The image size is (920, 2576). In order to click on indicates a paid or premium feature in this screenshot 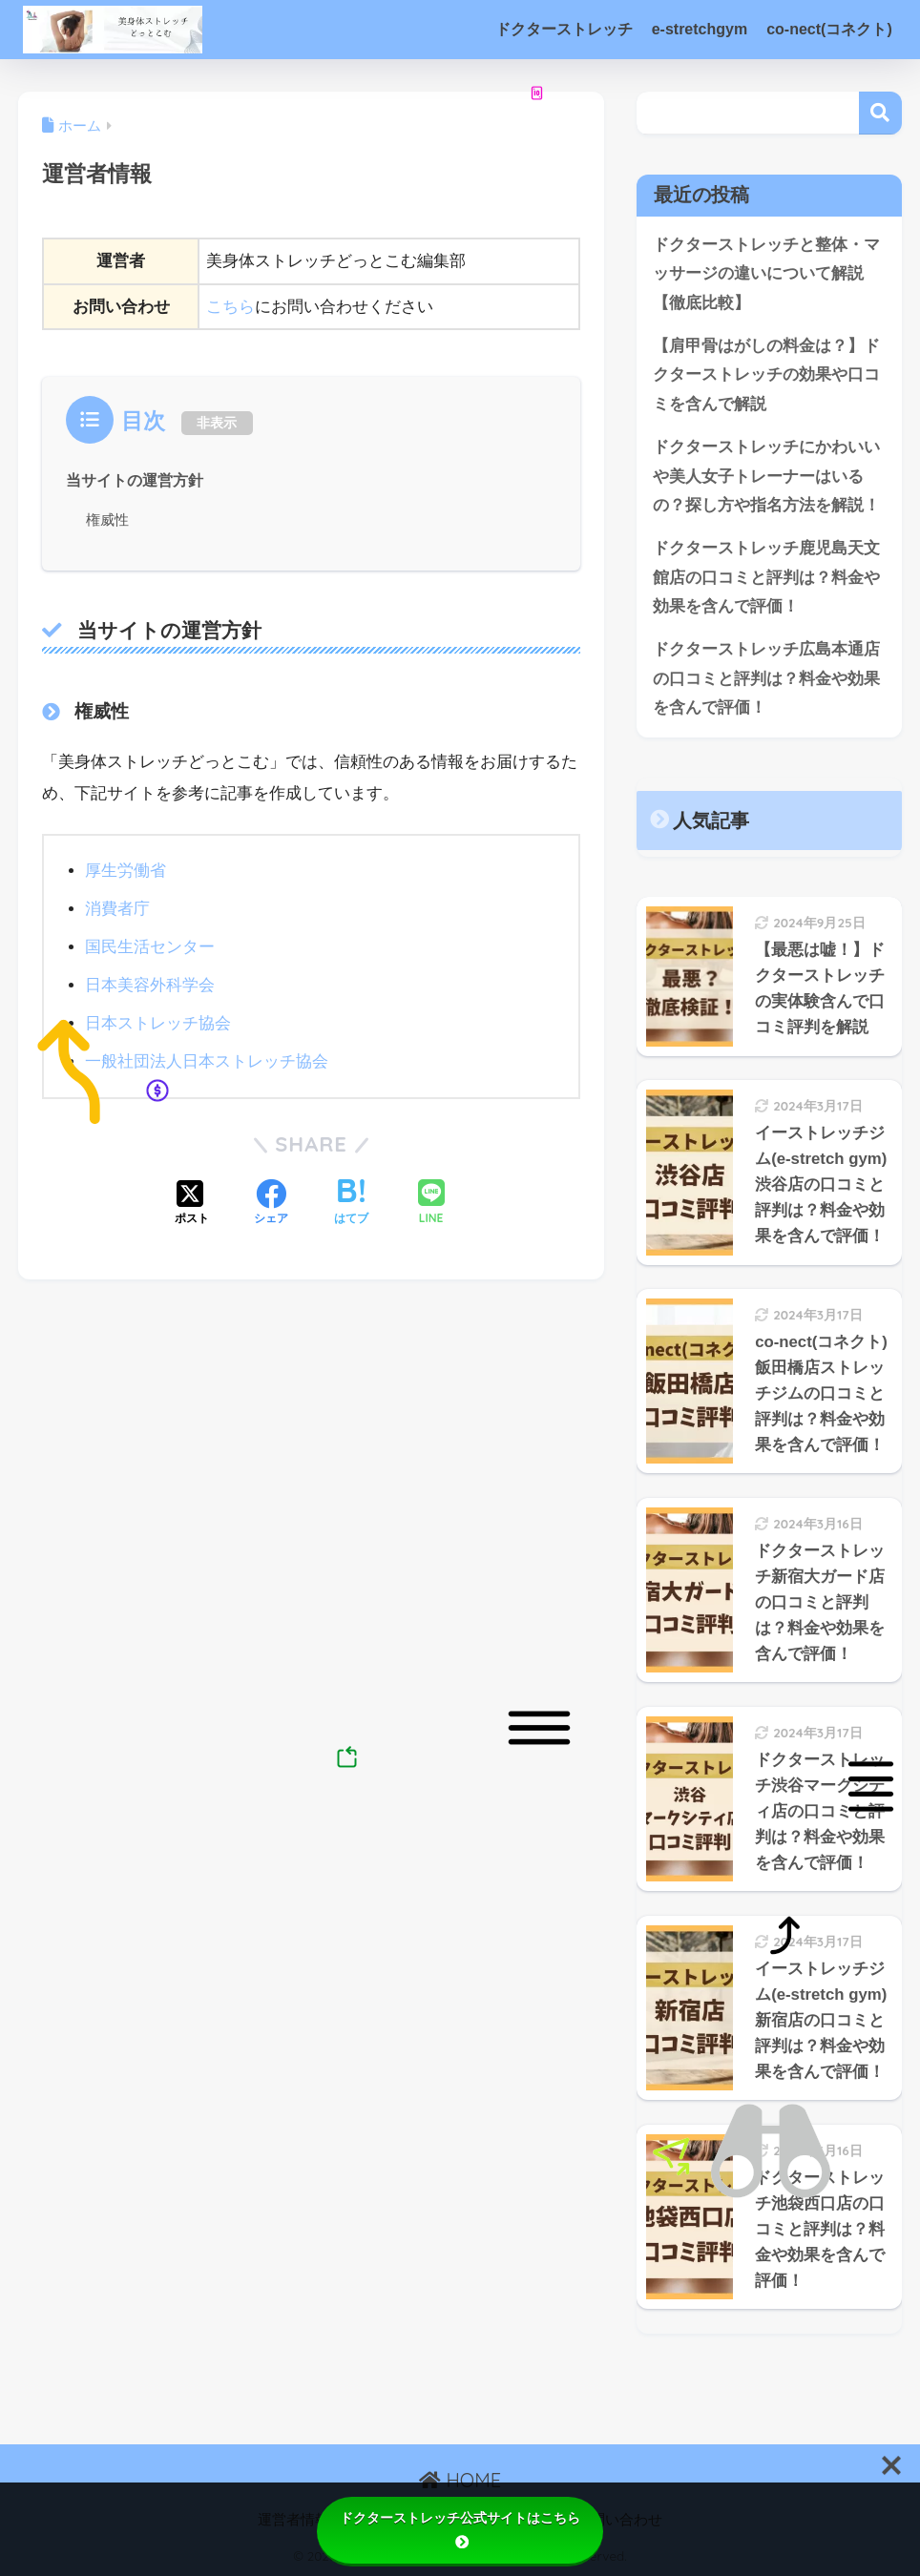, I will do `click(157, 1091)`.